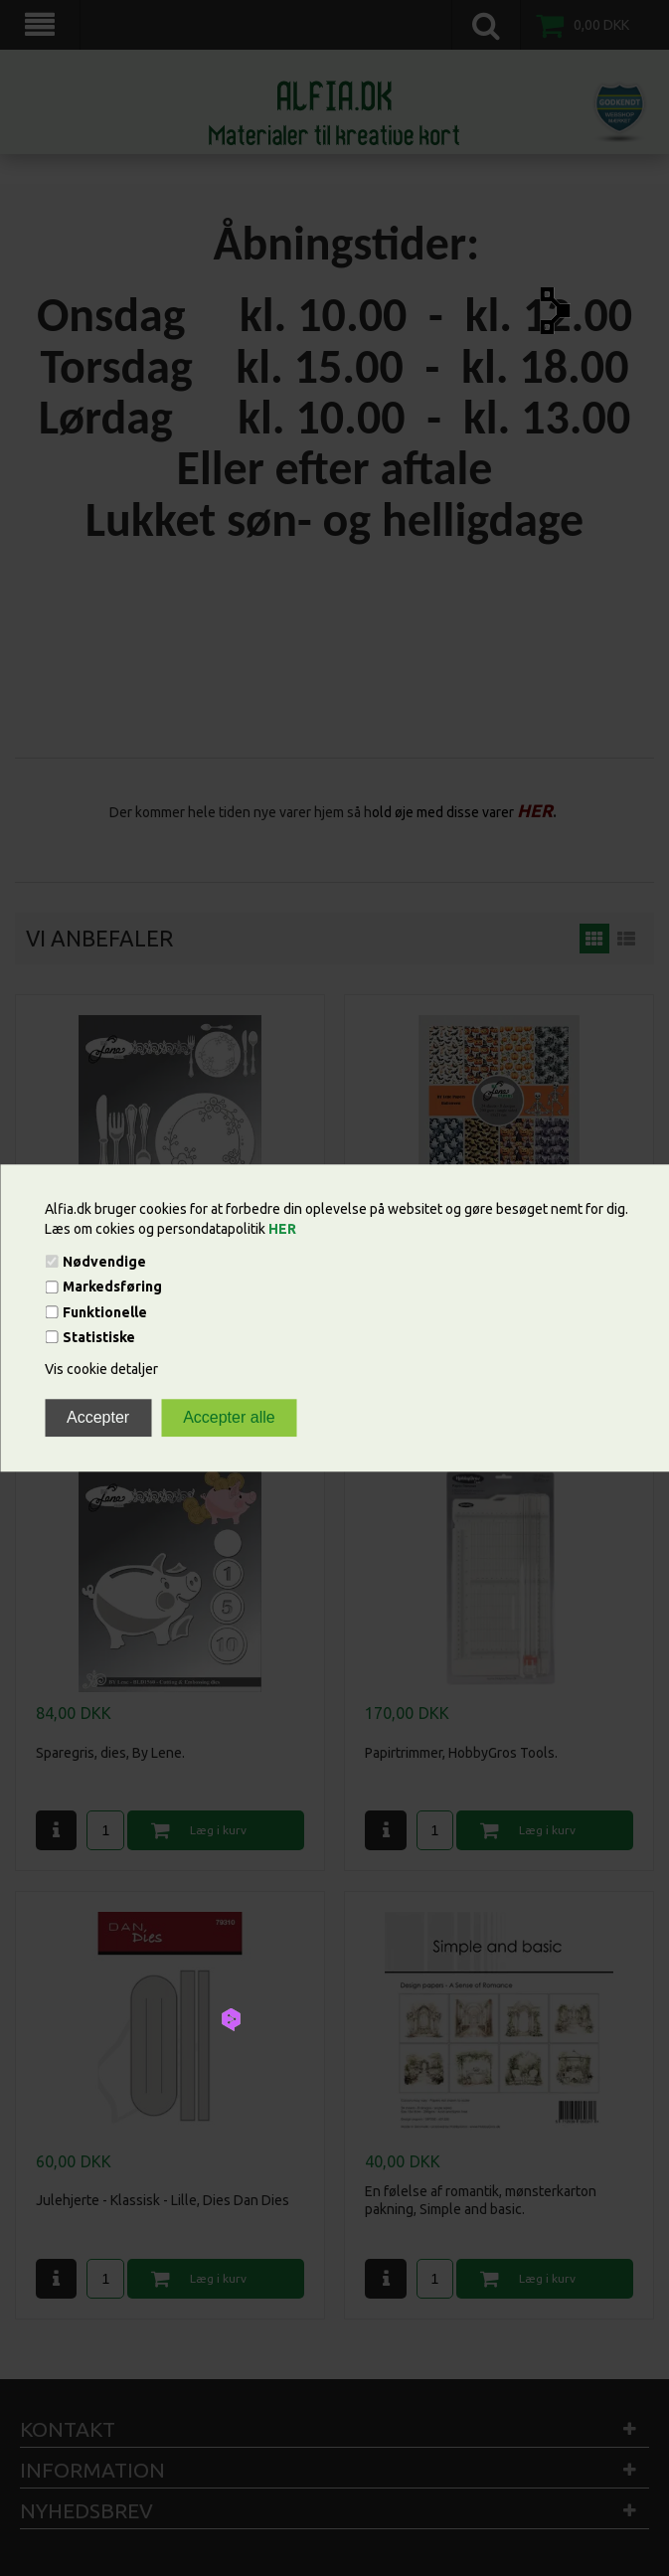 The height and width of the screenshot is (2576, 669). Describe the element at coordinates (231, 2019) in the screenshot. I see `open DeepL translator` at that location.